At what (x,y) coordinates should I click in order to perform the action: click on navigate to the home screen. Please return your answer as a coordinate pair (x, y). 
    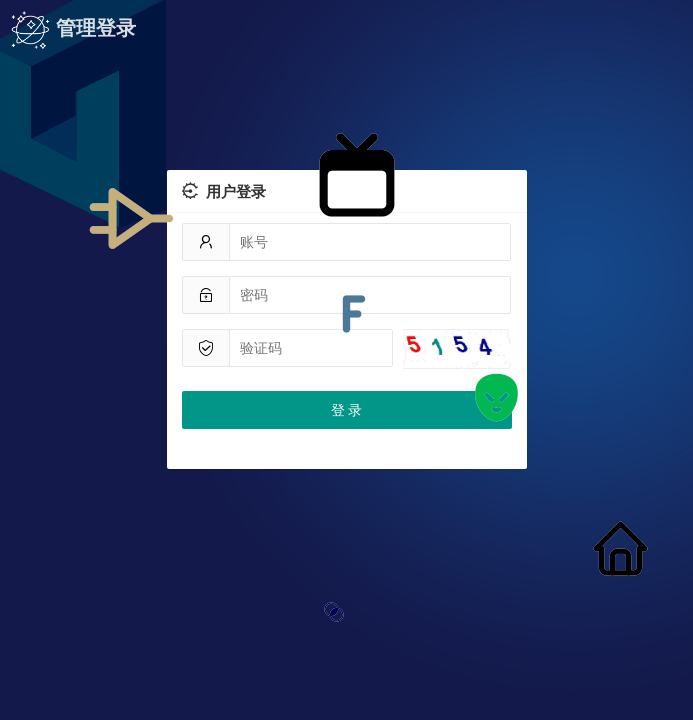
    Looking at the image, I should click on (620, 548).